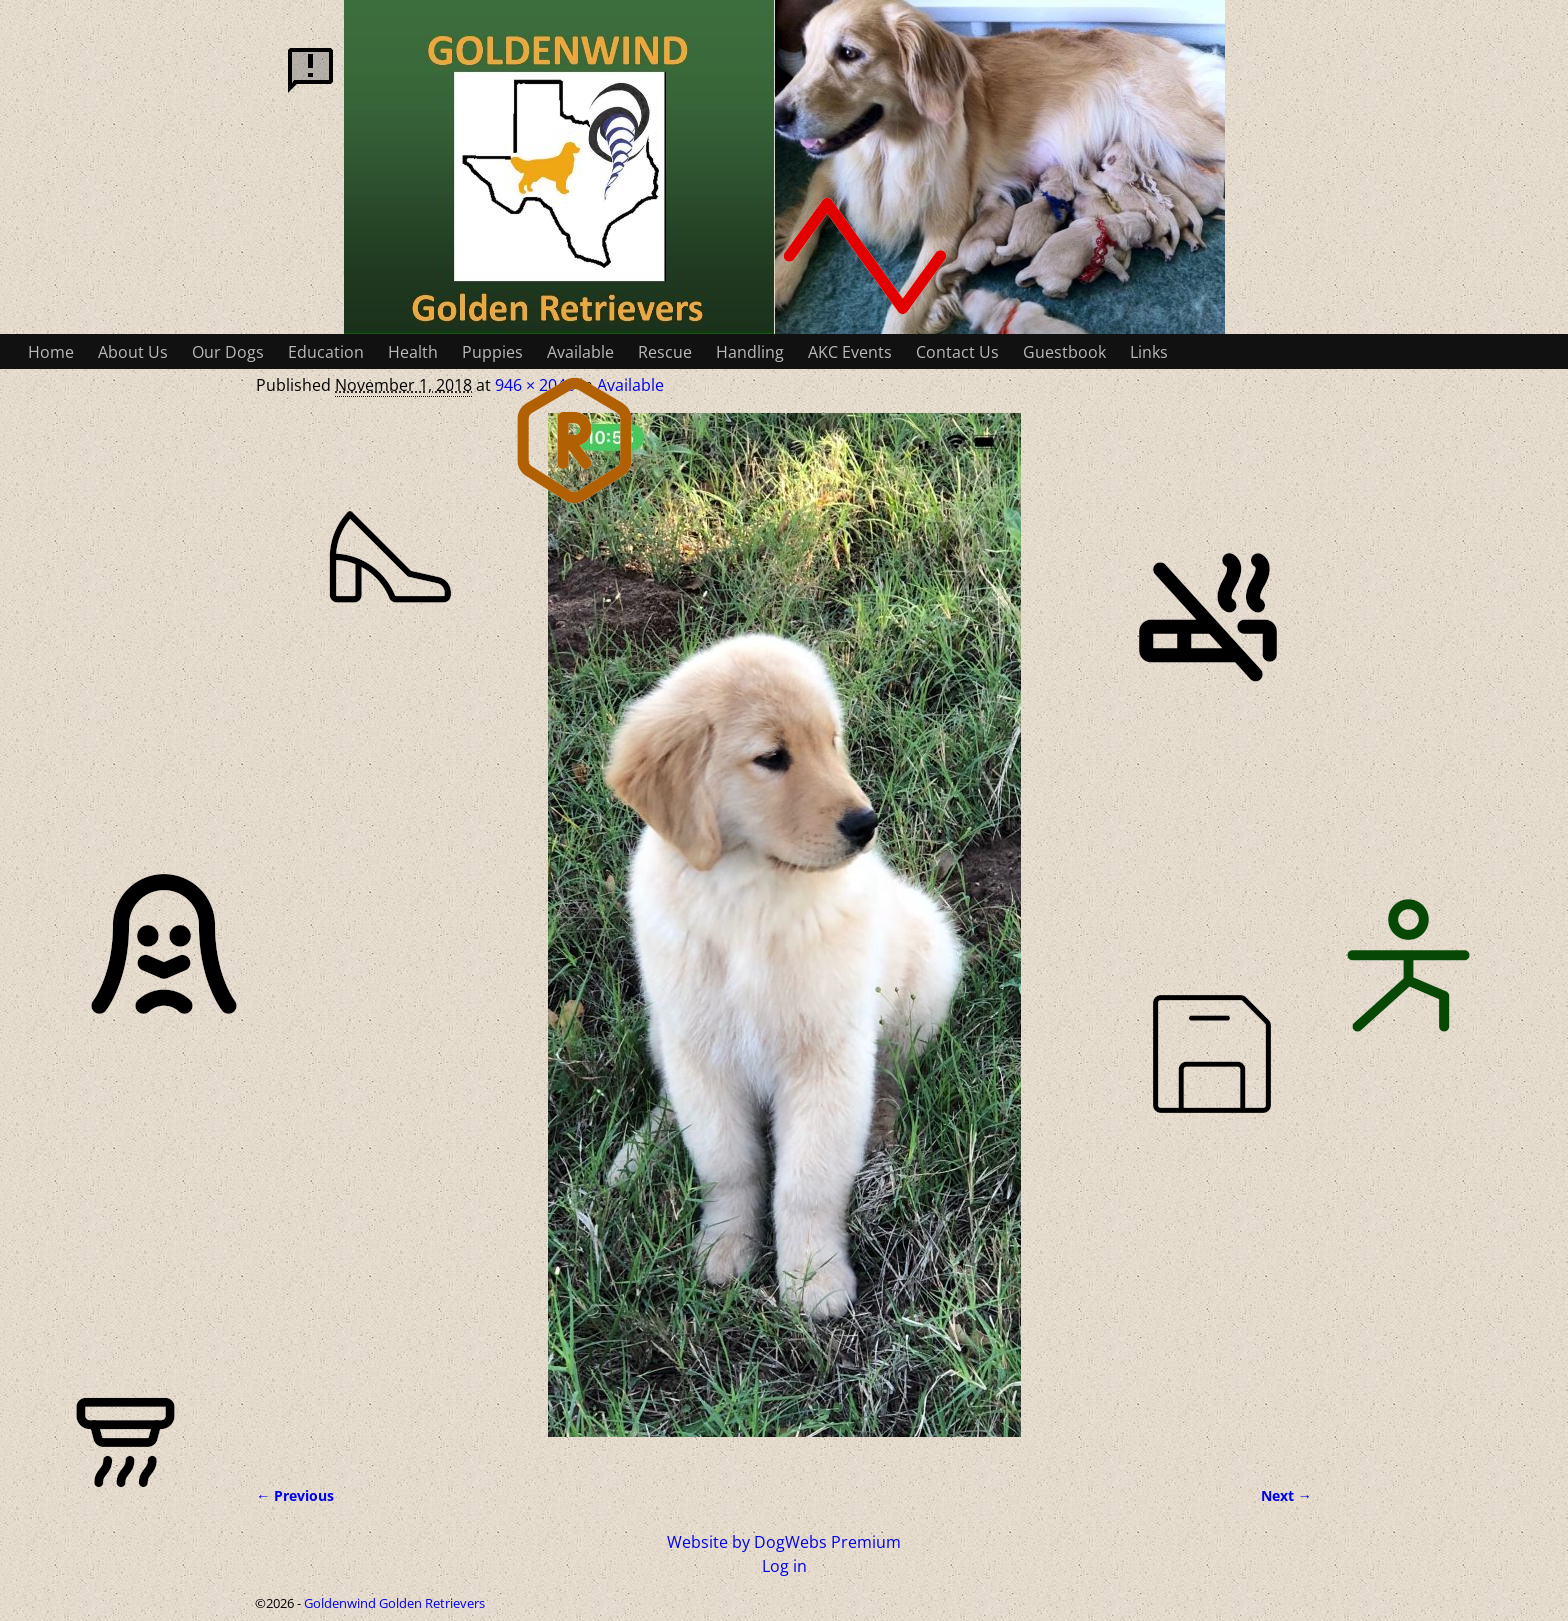 The width and height of the screenshot is (1568, 1621). Describe the element at coordinates (574, 440) in the screenshot. I see `indicates a hexagonal badge or label with "R" designation` at that location.